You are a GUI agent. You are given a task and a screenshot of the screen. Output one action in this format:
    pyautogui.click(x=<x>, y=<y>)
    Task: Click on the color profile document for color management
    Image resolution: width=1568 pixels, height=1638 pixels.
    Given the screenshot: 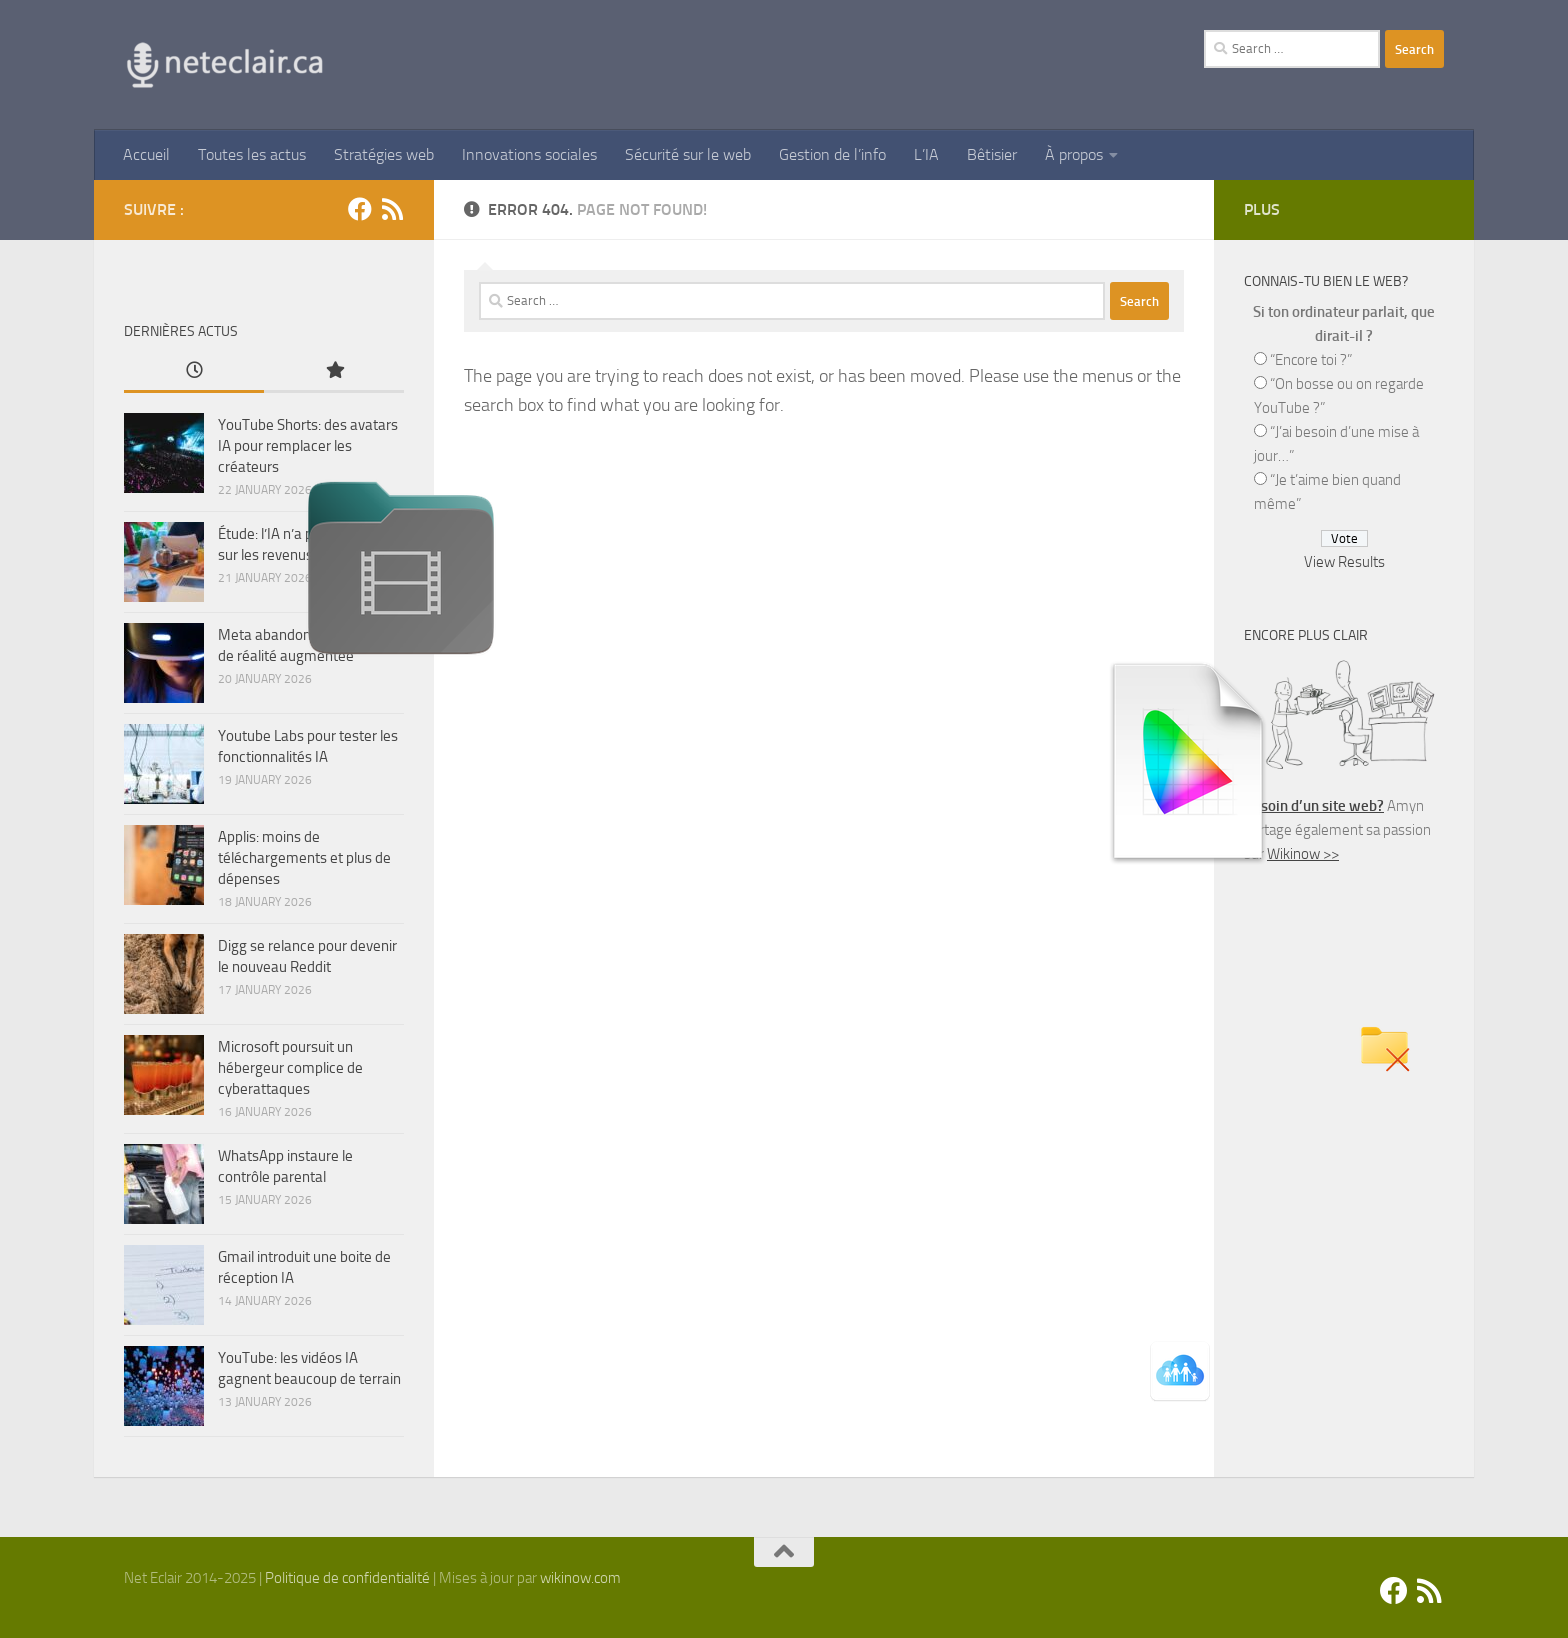 What is the action you would take?
    pyautogui.click(x=1188, y=766)
    